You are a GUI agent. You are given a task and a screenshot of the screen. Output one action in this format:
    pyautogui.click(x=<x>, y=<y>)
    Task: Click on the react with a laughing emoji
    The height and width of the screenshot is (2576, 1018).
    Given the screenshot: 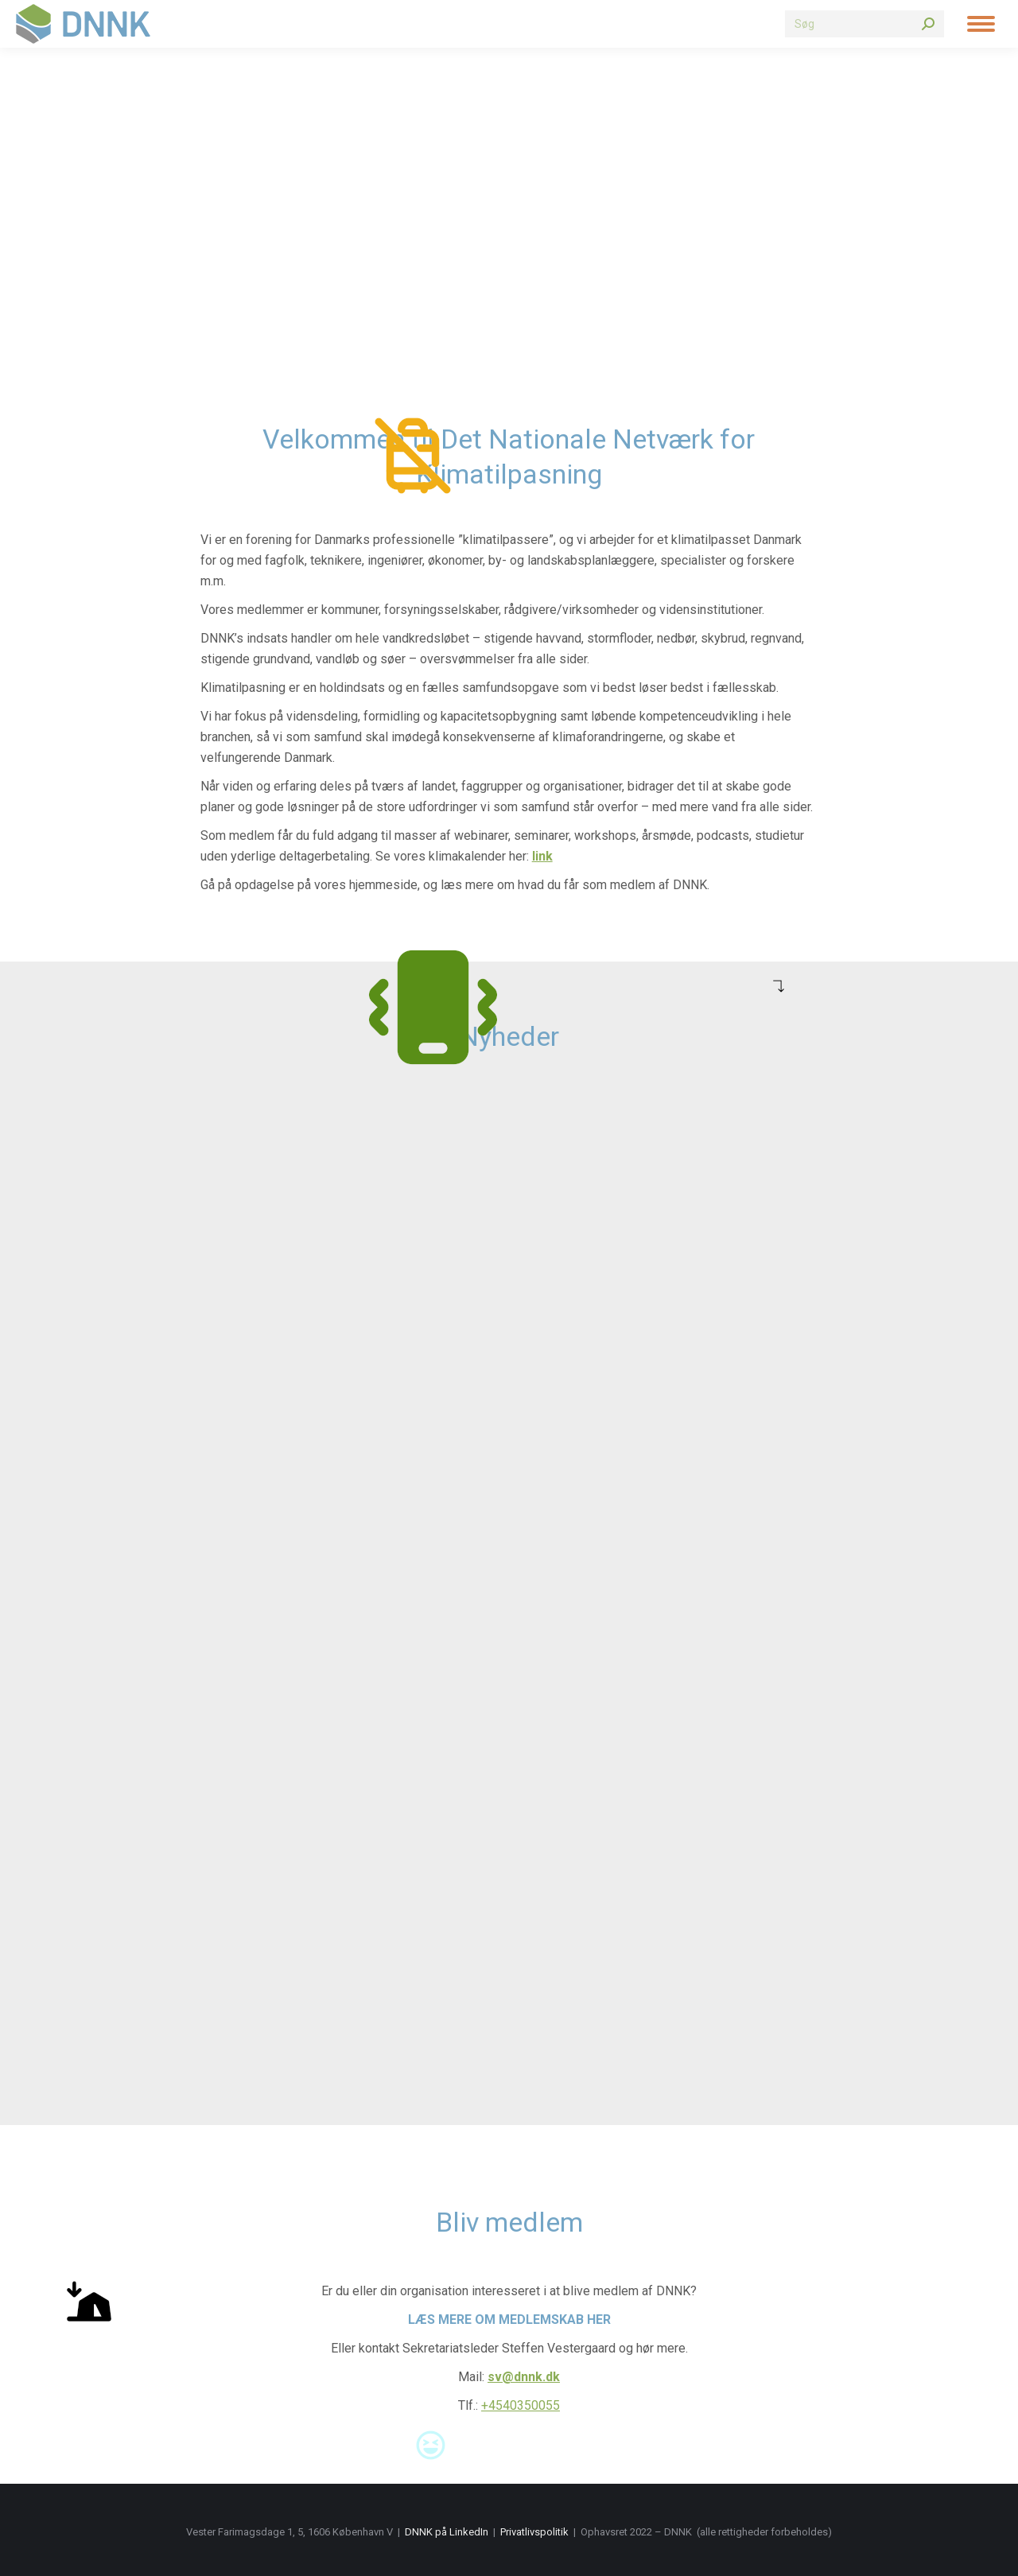 What is the action you would take?
    pyautogui.click(x=430, y=2445)
    